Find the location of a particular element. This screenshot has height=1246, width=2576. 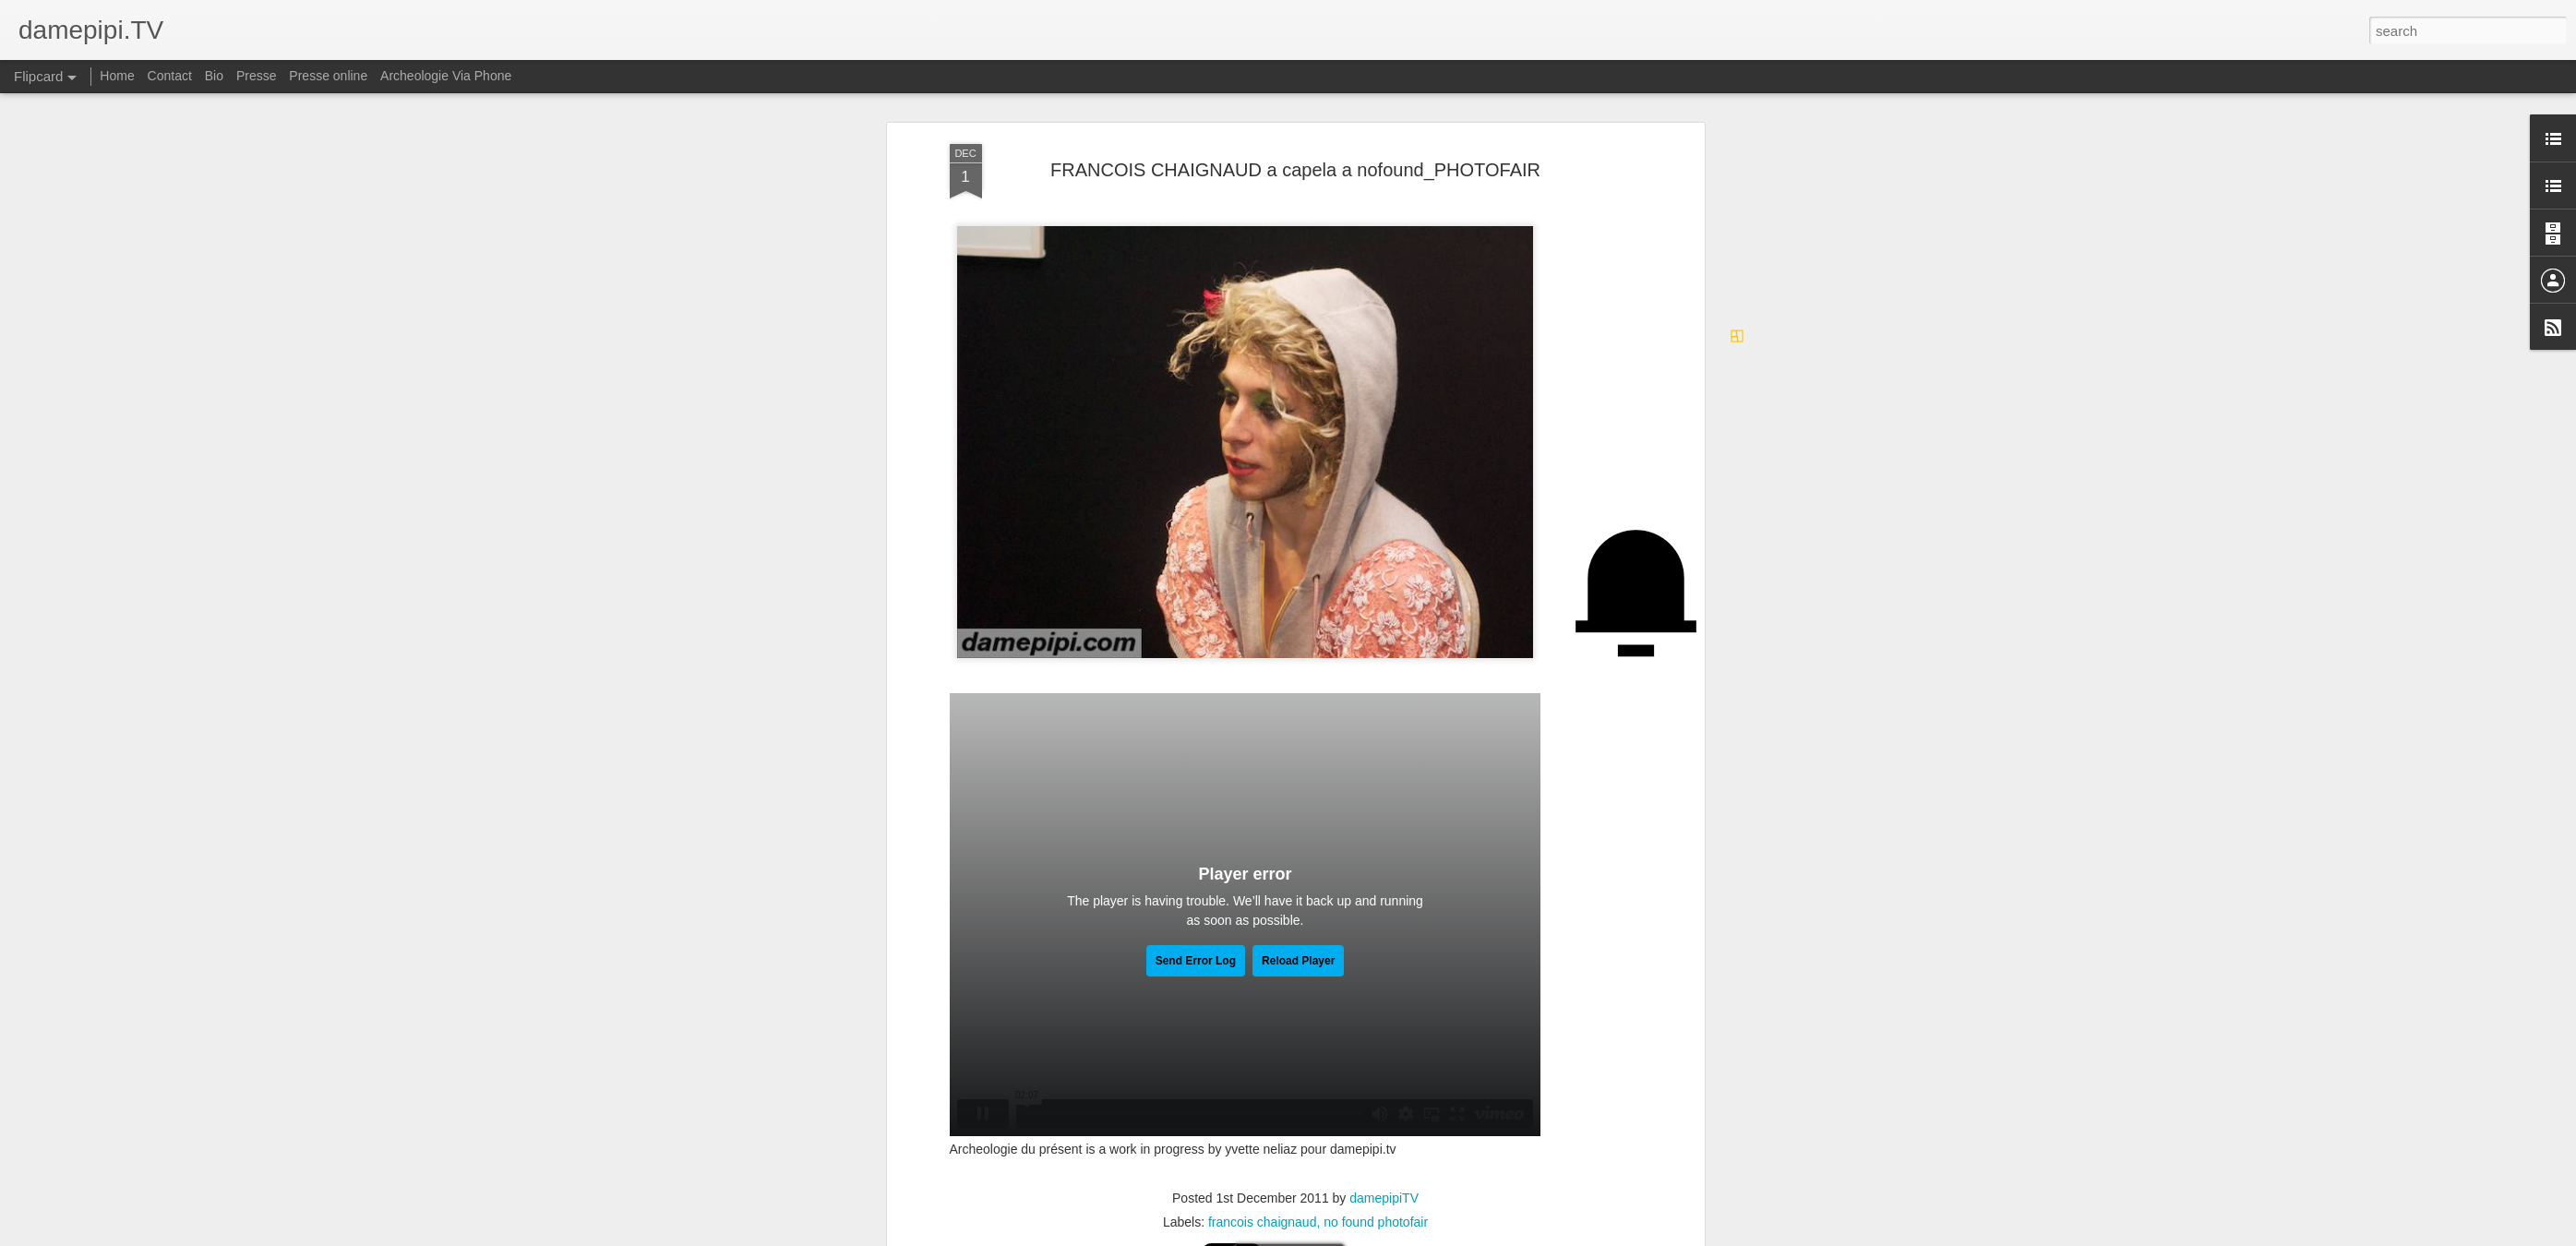

create a photo collage is located at coordinates (1737, 336).